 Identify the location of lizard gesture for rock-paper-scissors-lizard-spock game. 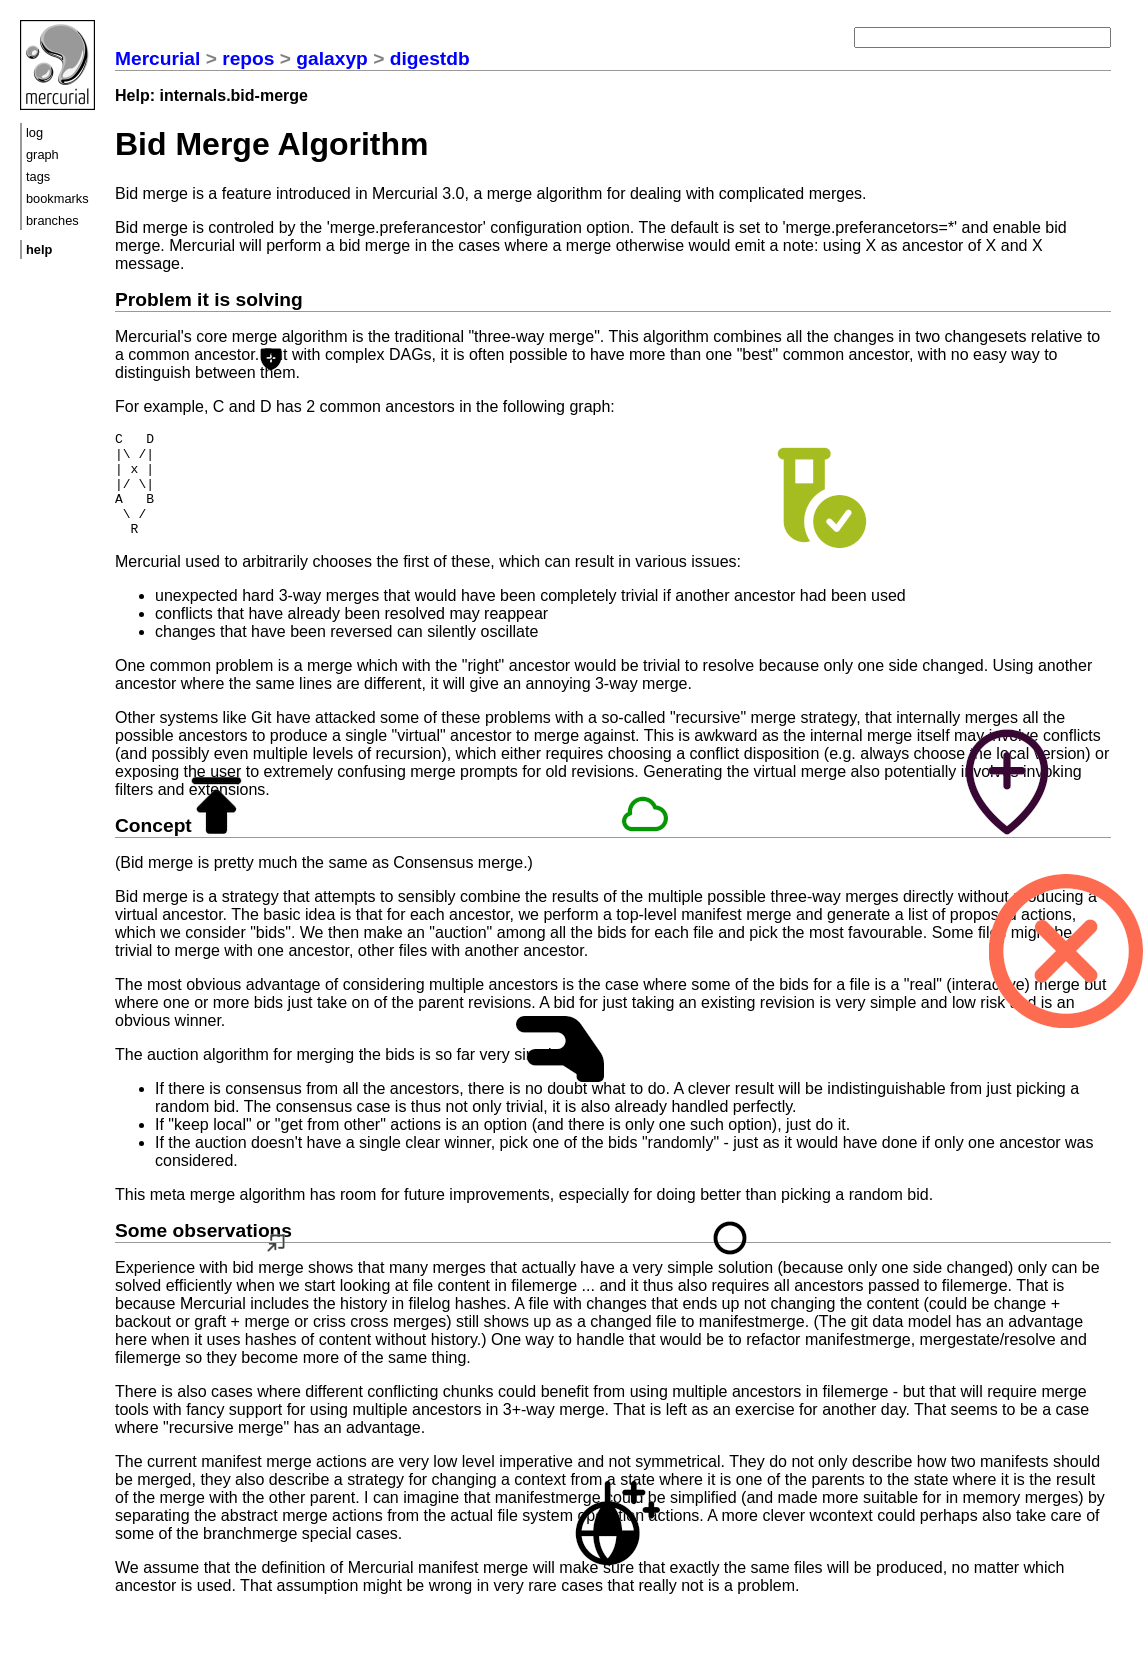
(560, 1049).